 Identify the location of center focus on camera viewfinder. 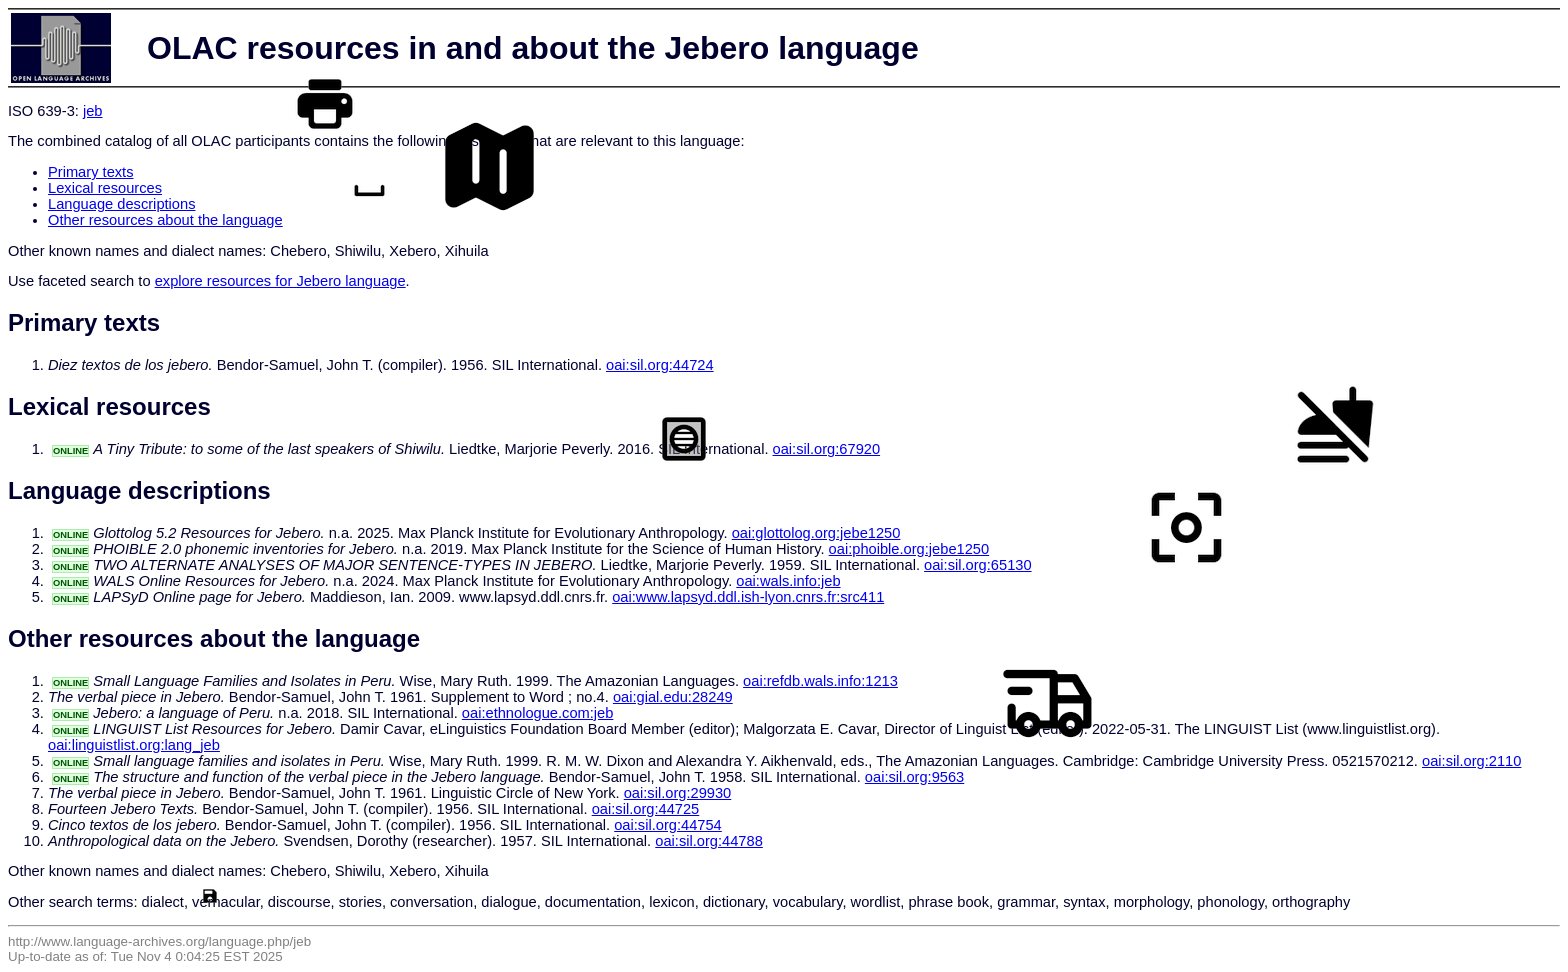
(1186, 527).